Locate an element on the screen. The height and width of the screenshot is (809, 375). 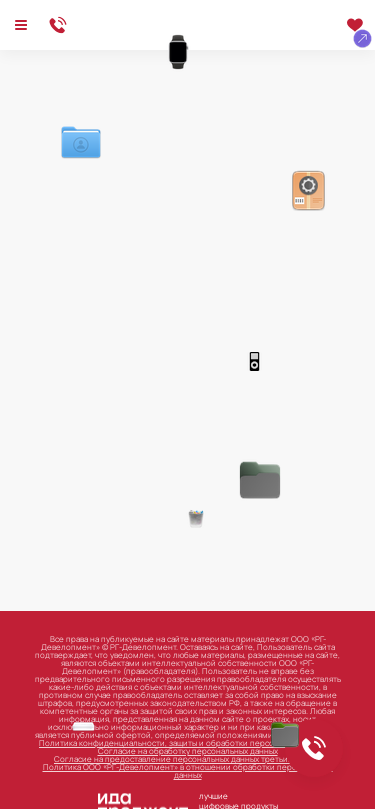
indicates a symbolic link or shortcut to another file is located at coordinates (362, 38).